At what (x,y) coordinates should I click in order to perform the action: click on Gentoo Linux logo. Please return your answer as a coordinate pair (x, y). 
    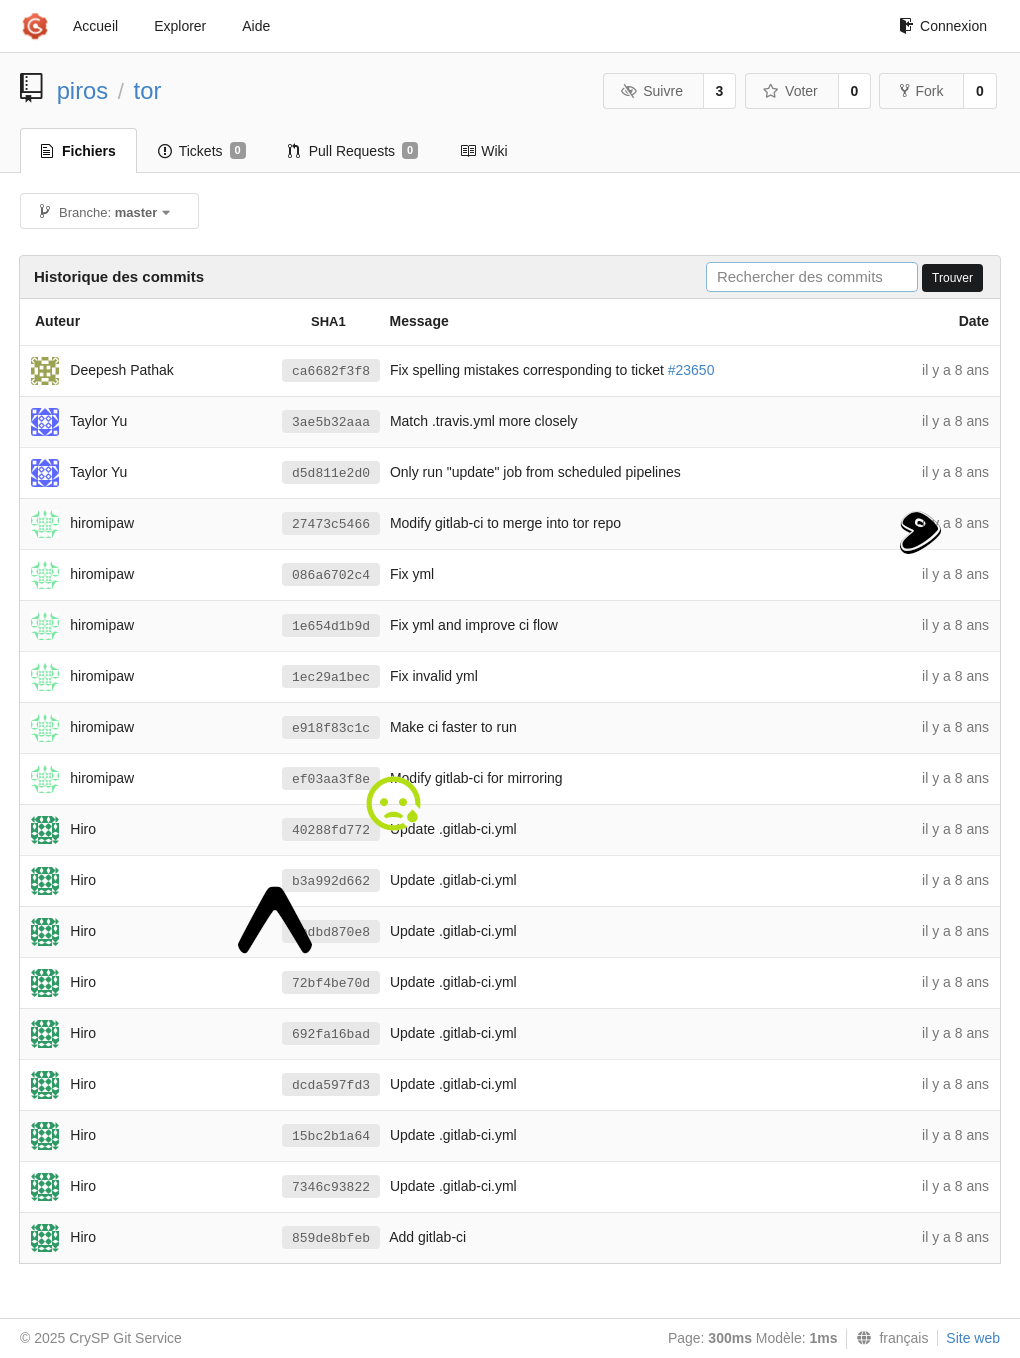
    Looking at the image, I should click on (920, 532).